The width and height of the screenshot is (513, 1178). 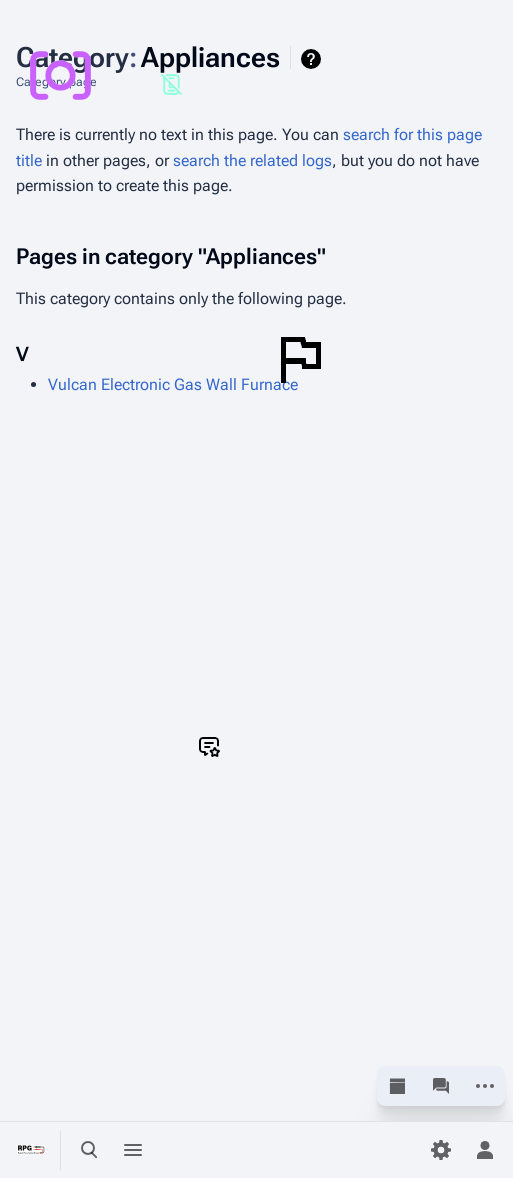 I want to click on access camera or photo capture settings, so click(x=60, y=75).